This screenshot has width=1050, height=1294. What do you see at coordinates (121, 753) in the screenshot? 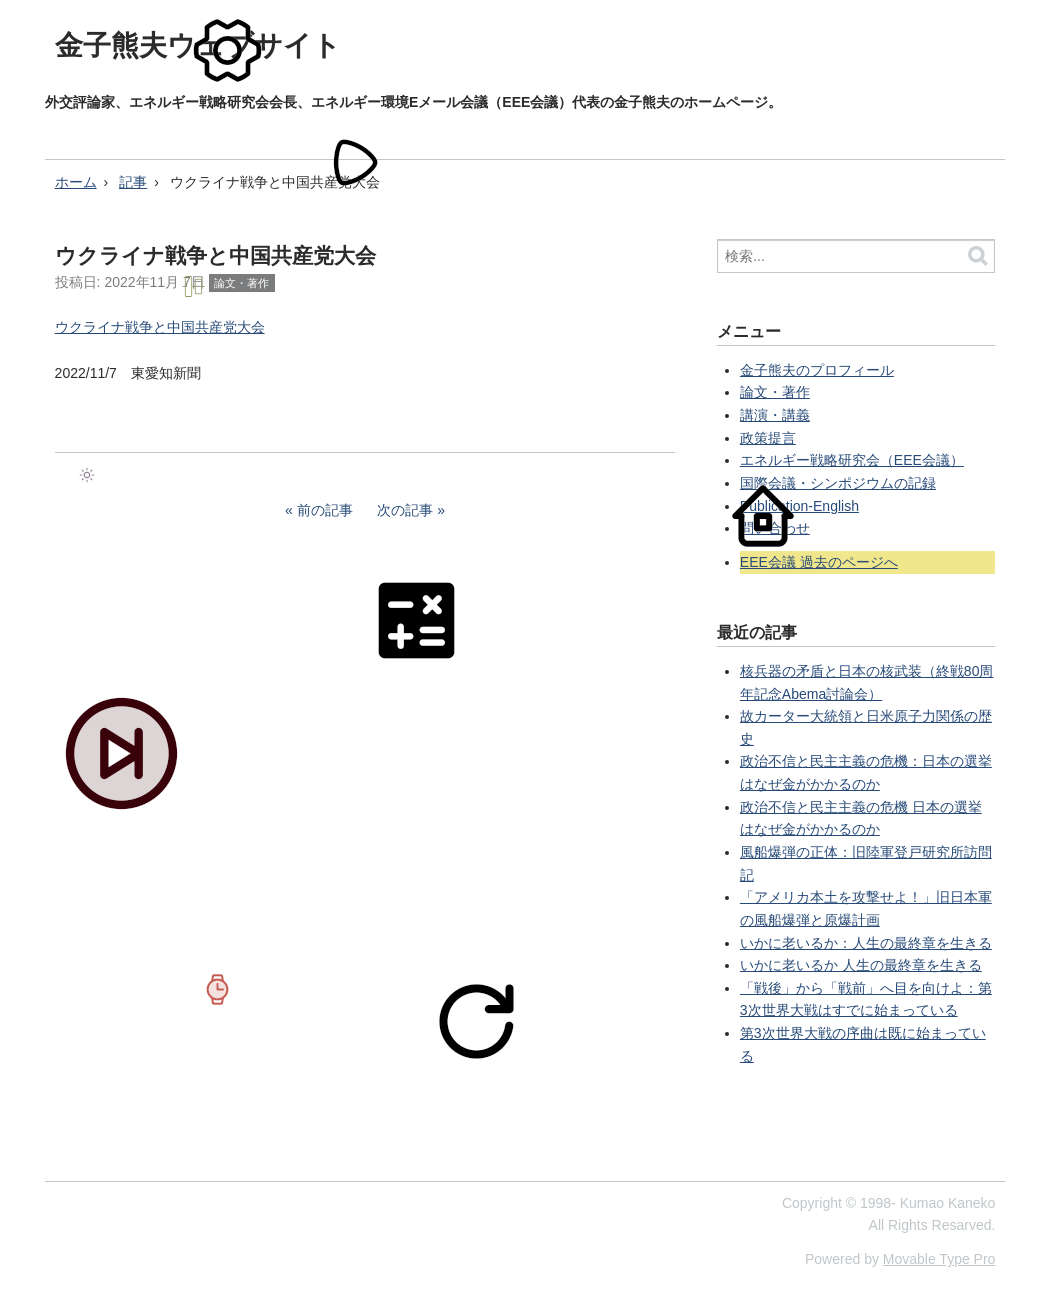
I see `skip to next track` at bounding box center [121, 753].